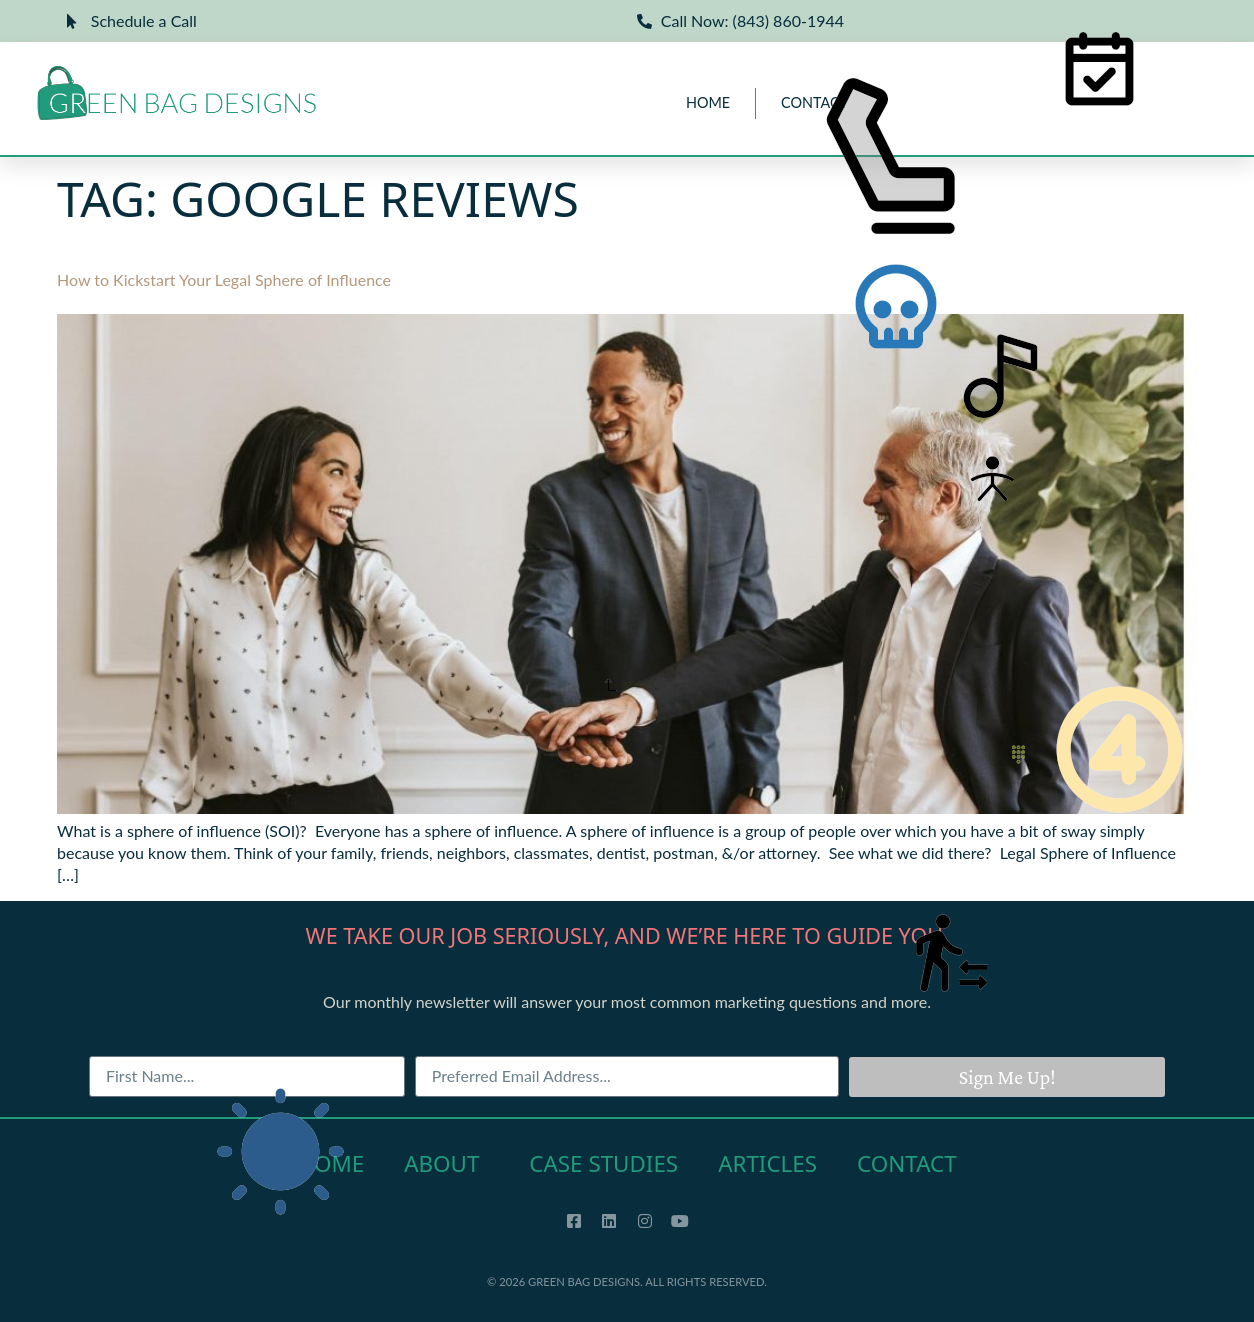 The width and height of the screenshot is (1254, 1322). Describe the element at coordinates (1119, 749) in the screenshot. I see `indicates step four in a multi-step process` at that location.